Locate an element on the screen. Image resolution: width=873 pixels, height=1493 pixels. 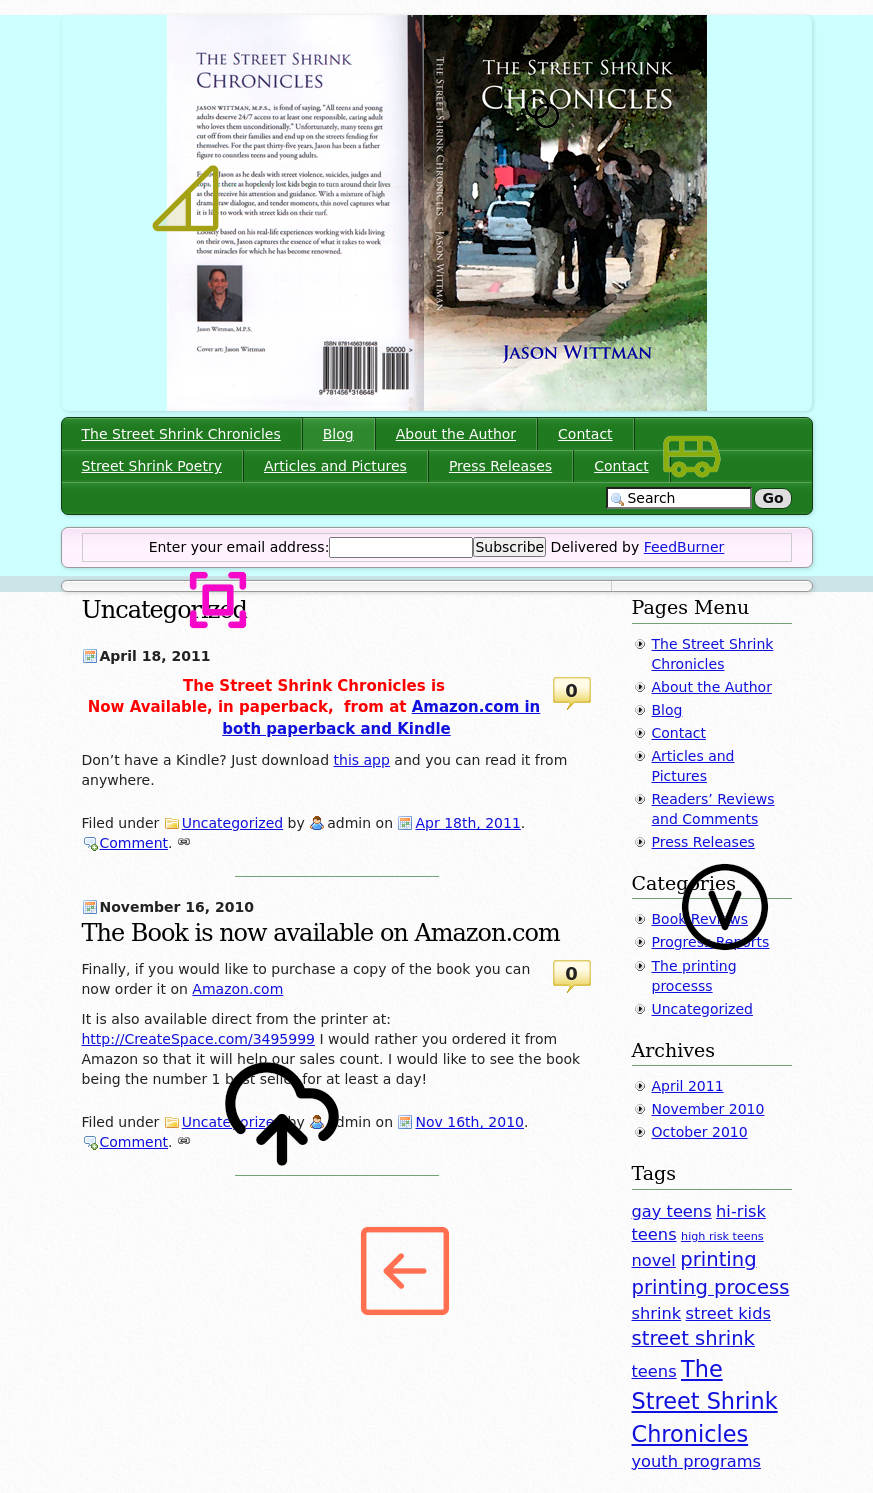
view public transit options is located at coordinates (692, 454).